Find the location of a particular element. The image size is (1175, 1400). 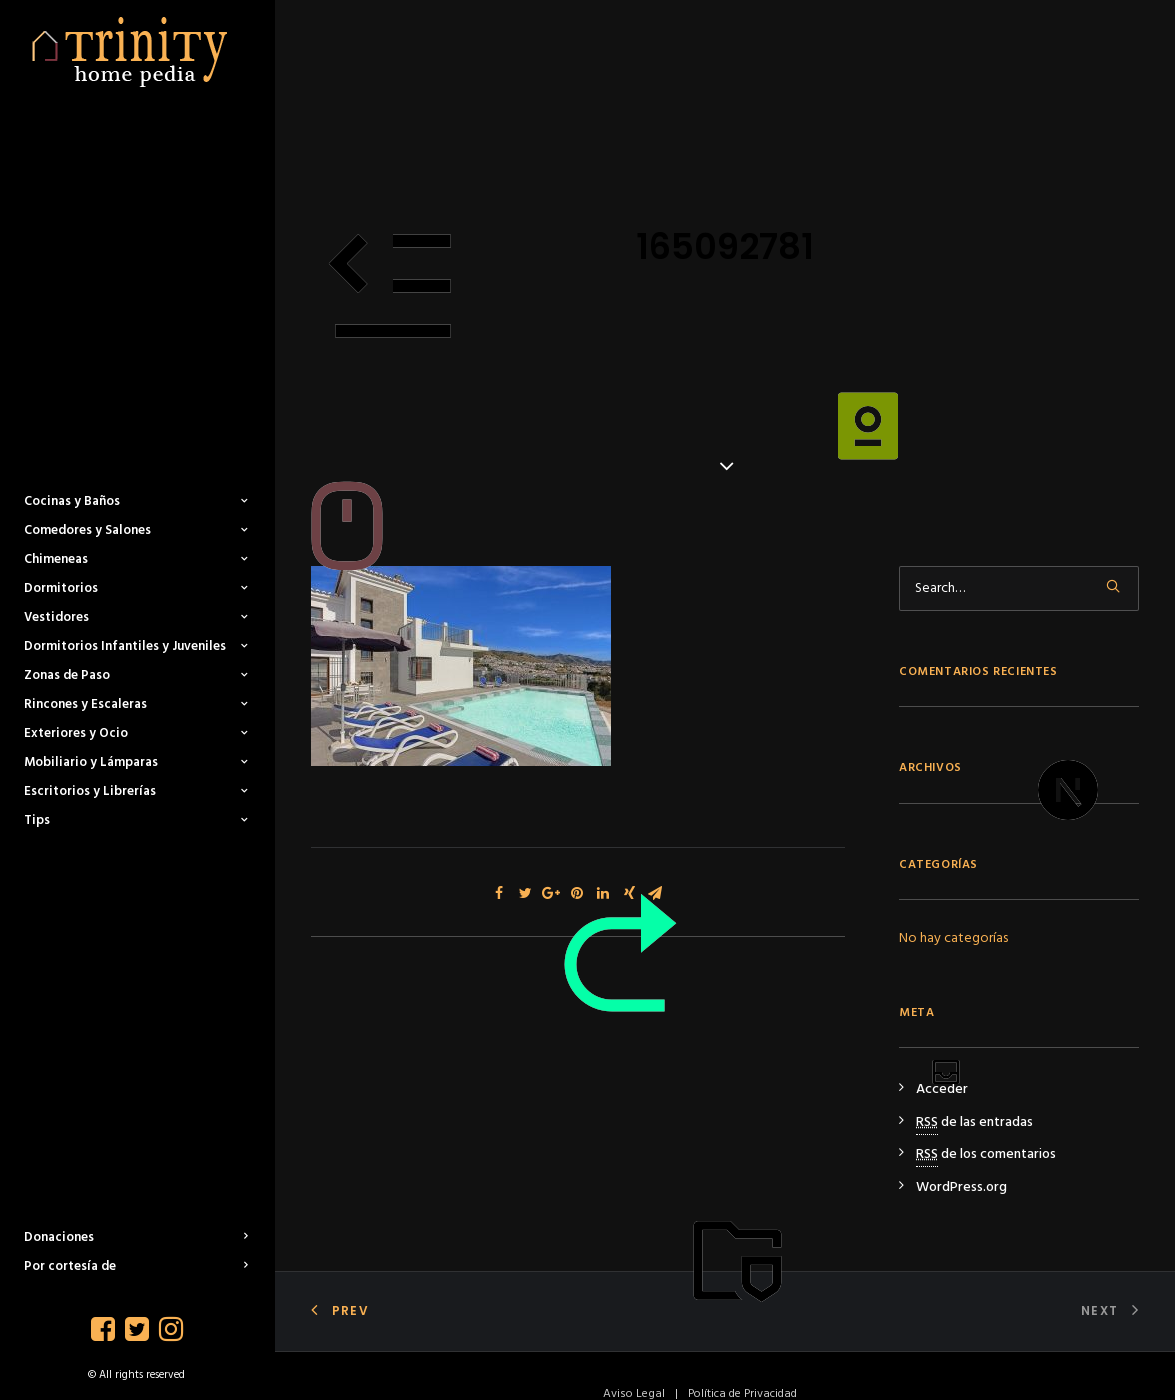

redo the last action is located at coordinates (617, 958).